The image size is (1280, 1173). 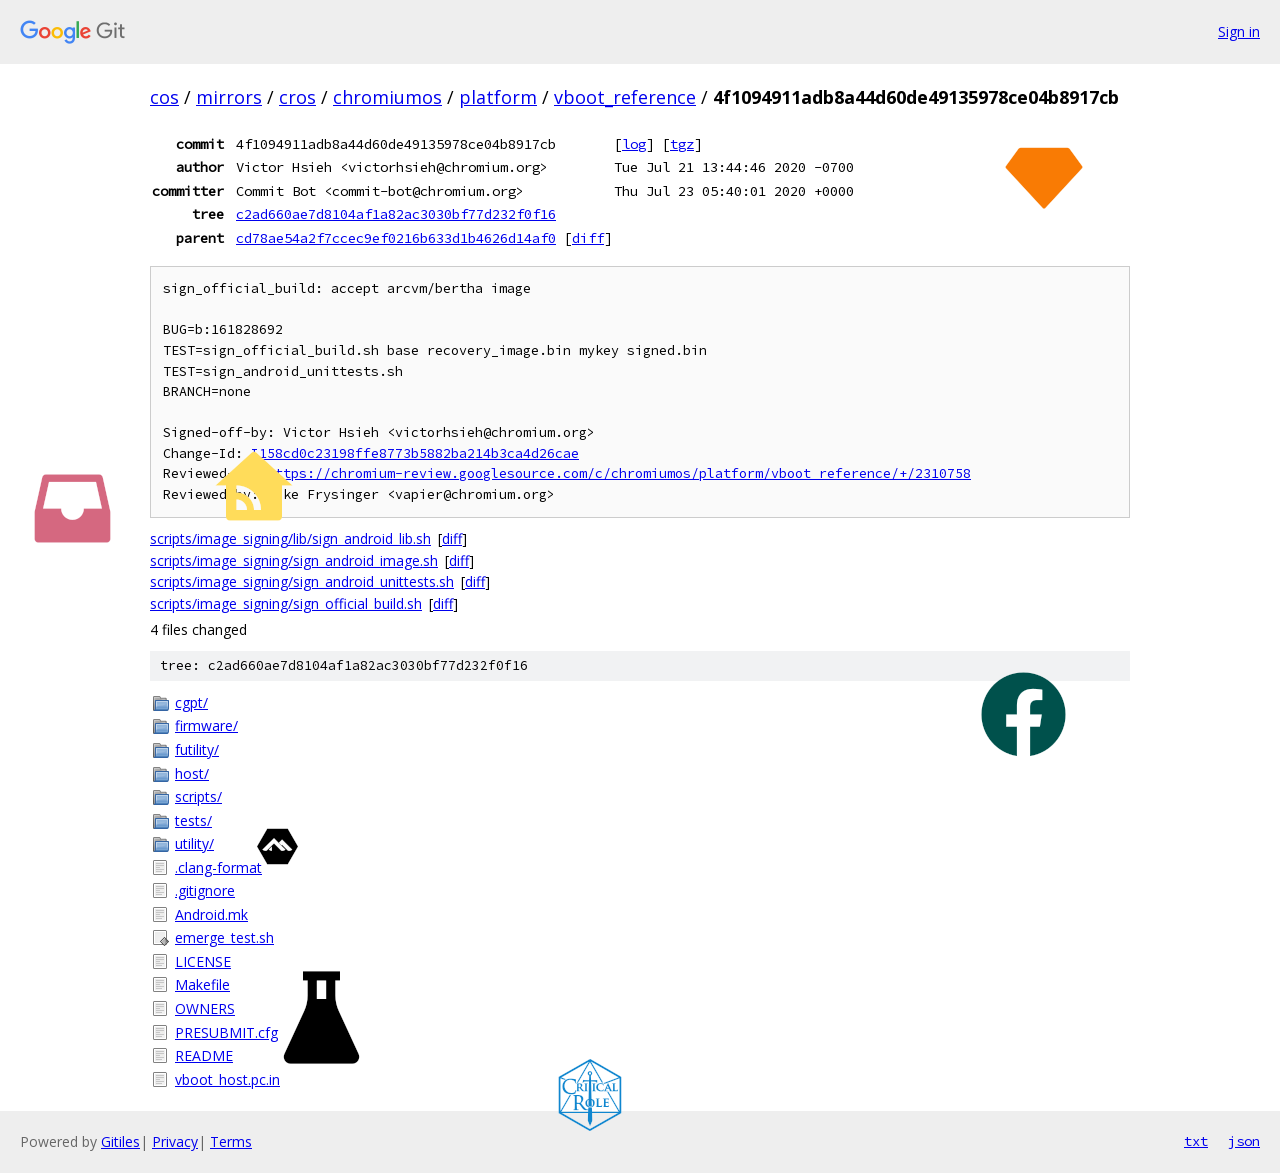 What do you see at coordinates (590, 1095) in the screenshot?
I see `critical role logo` at bounding box center [590, 1095].